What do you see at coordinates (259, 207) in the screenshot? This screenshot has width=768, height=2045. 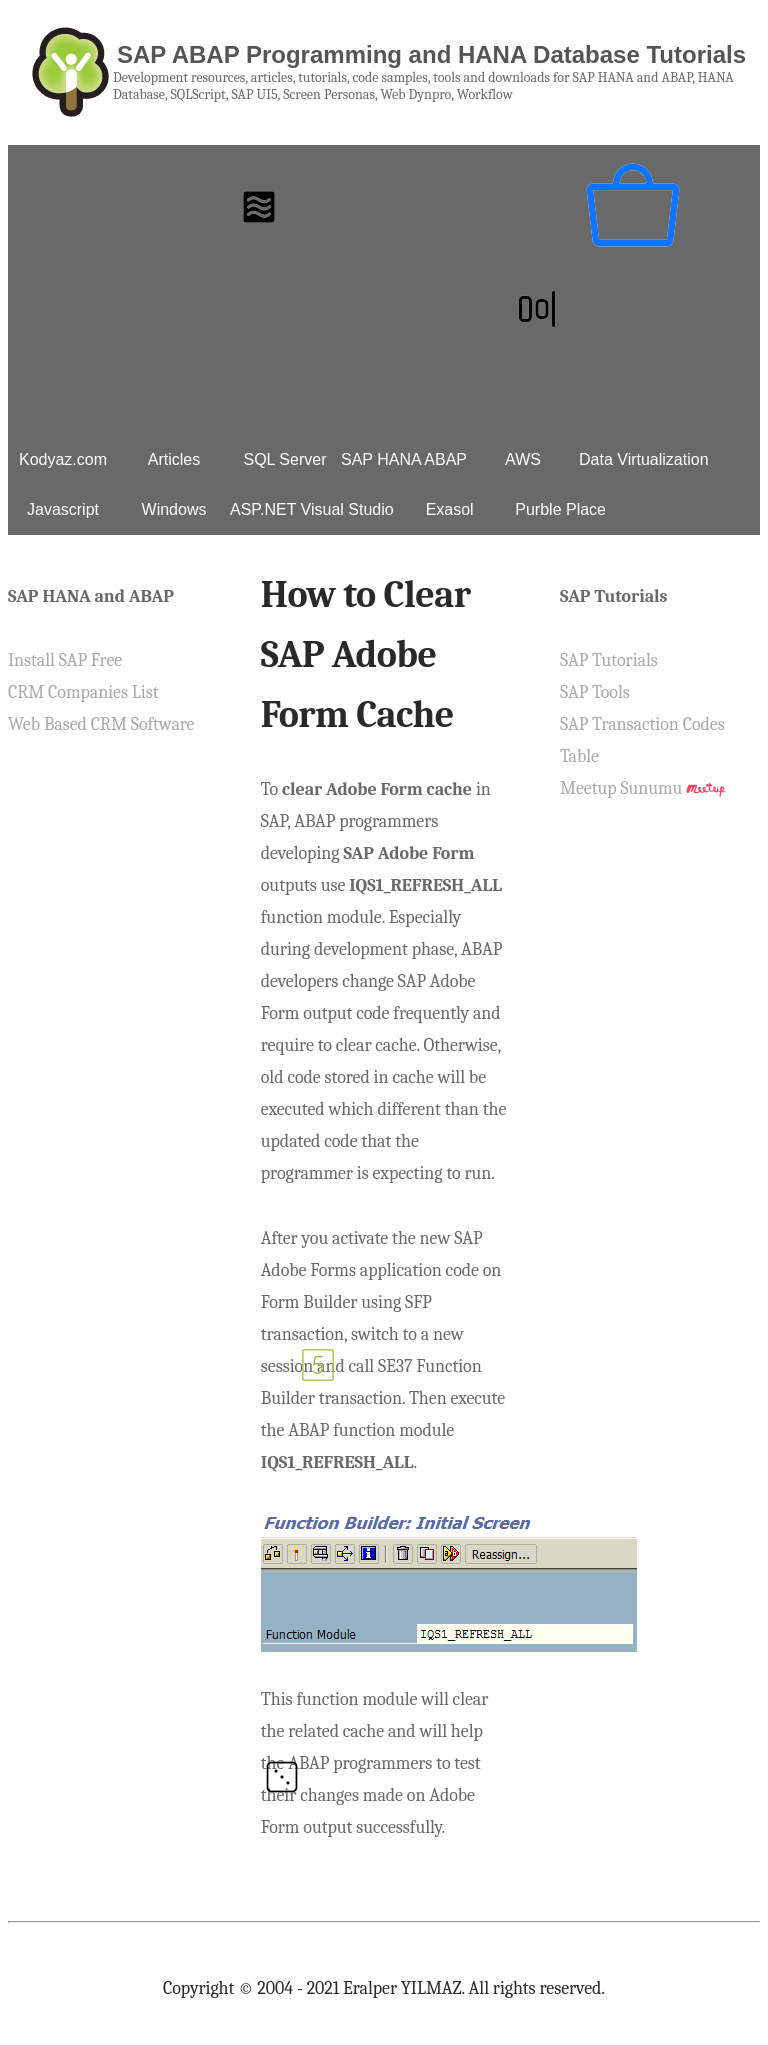 I see `indicates water or aquatic features` at bounding box center [259, 207].